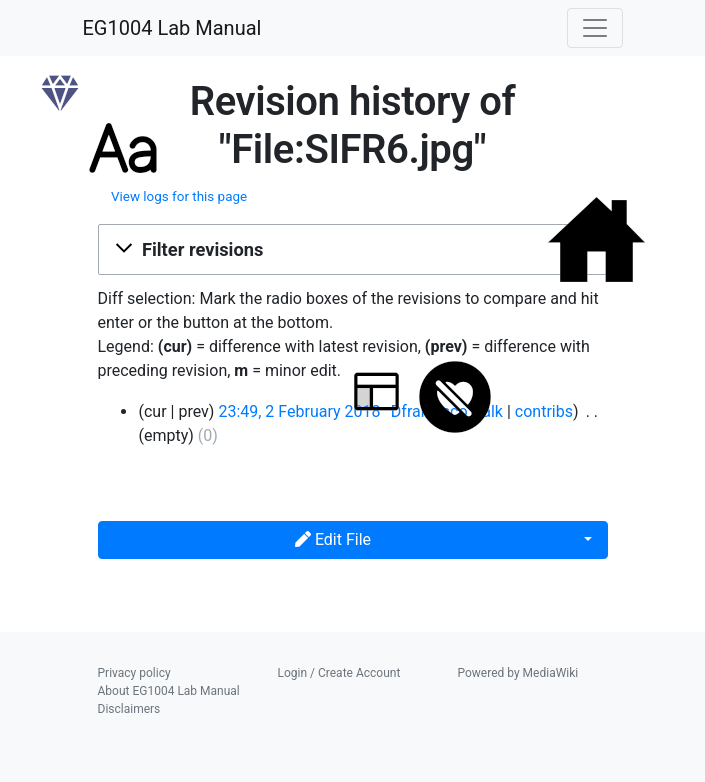 Image resolution: width=705 pixels, height=782 pixels. Describe the element at coordinates (376, 391) in the screenshot. I see `switch to layout view` at that location.